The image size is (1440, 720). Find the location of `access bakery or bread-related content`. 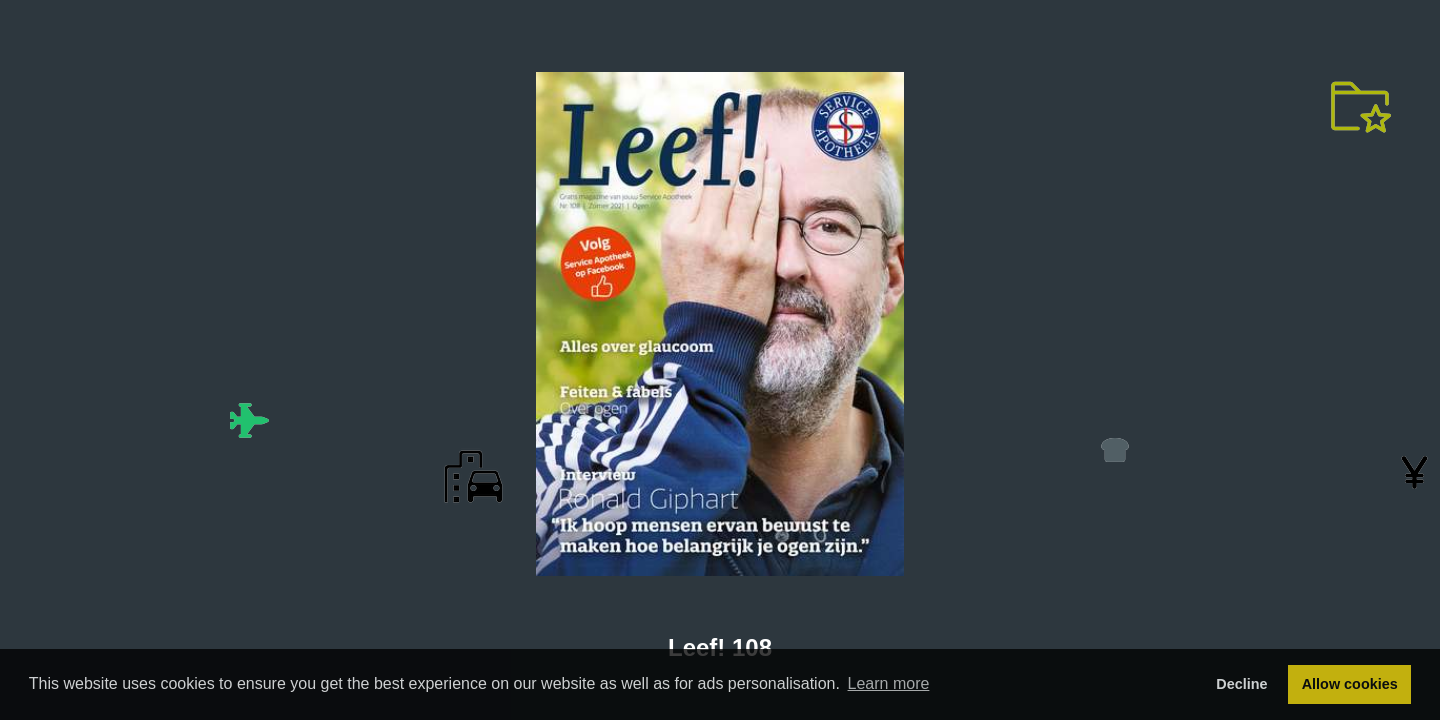

access bakery or bread-related content is located at coordinates (1115, 450).